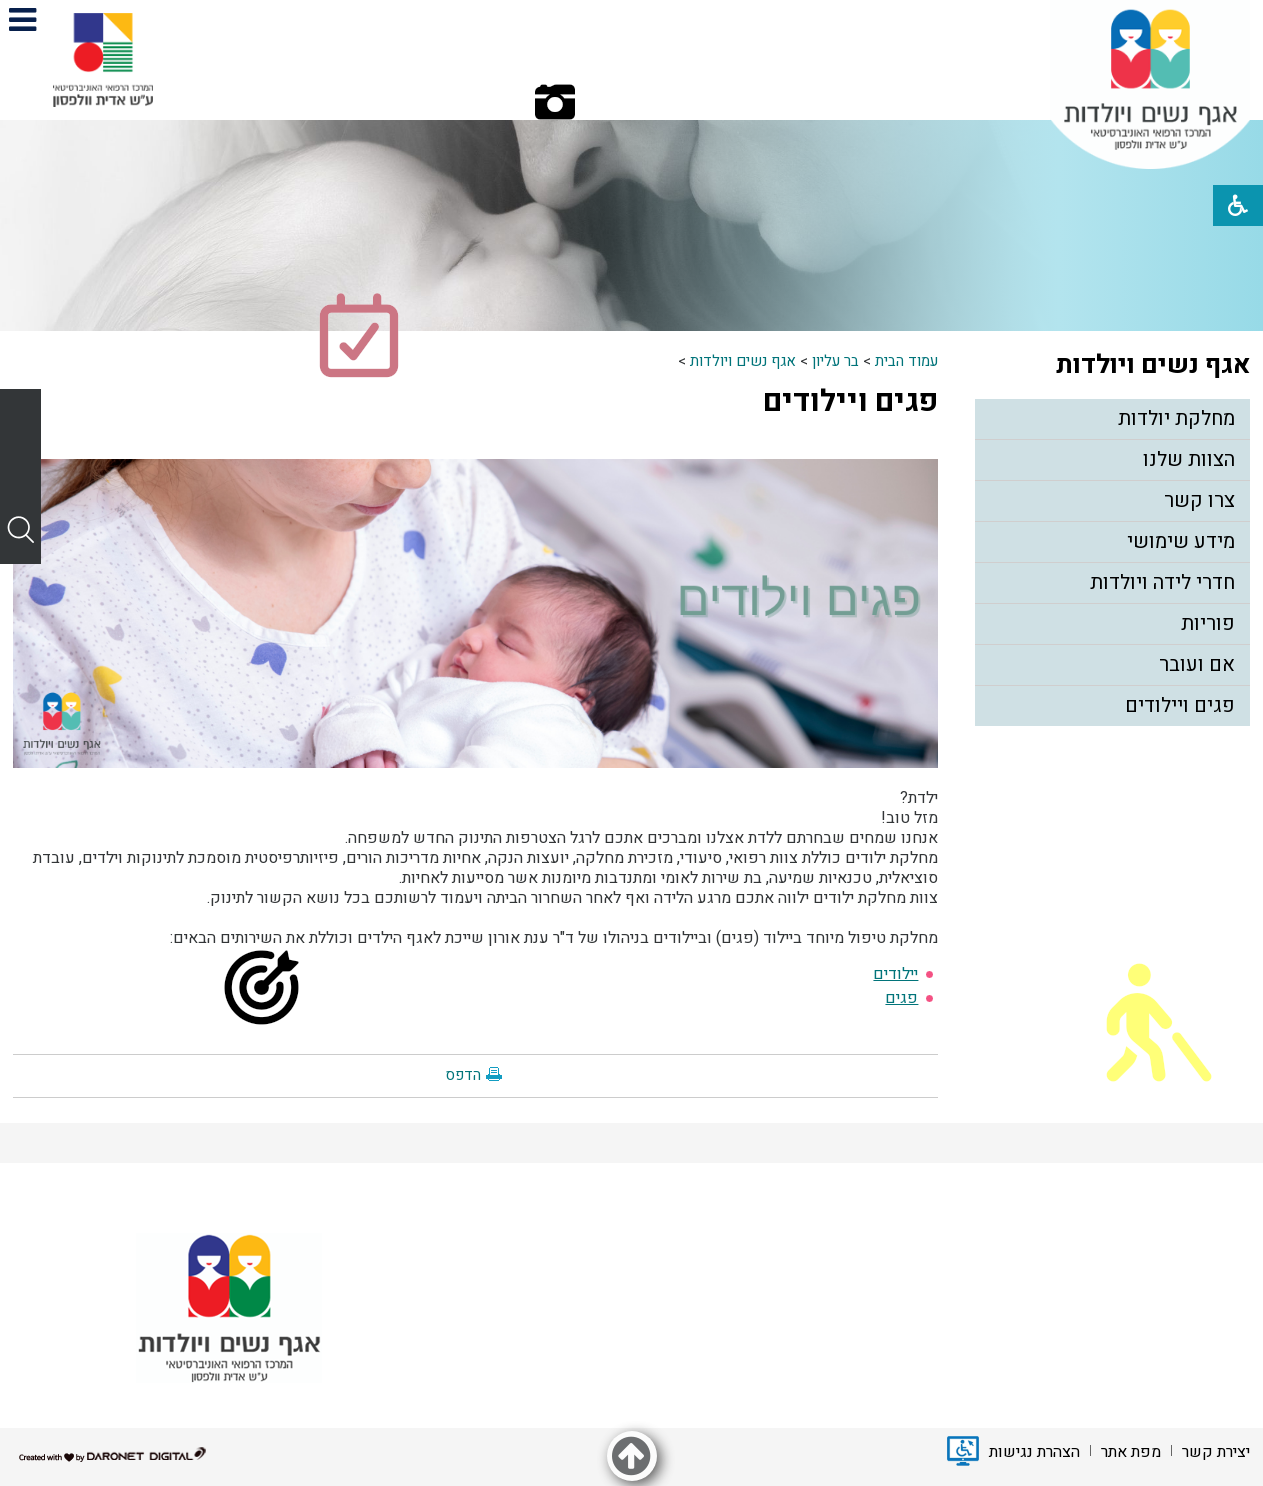  Describe the element at coordinates (555, 102) in the screenshot. I see `take a photo` at that location.